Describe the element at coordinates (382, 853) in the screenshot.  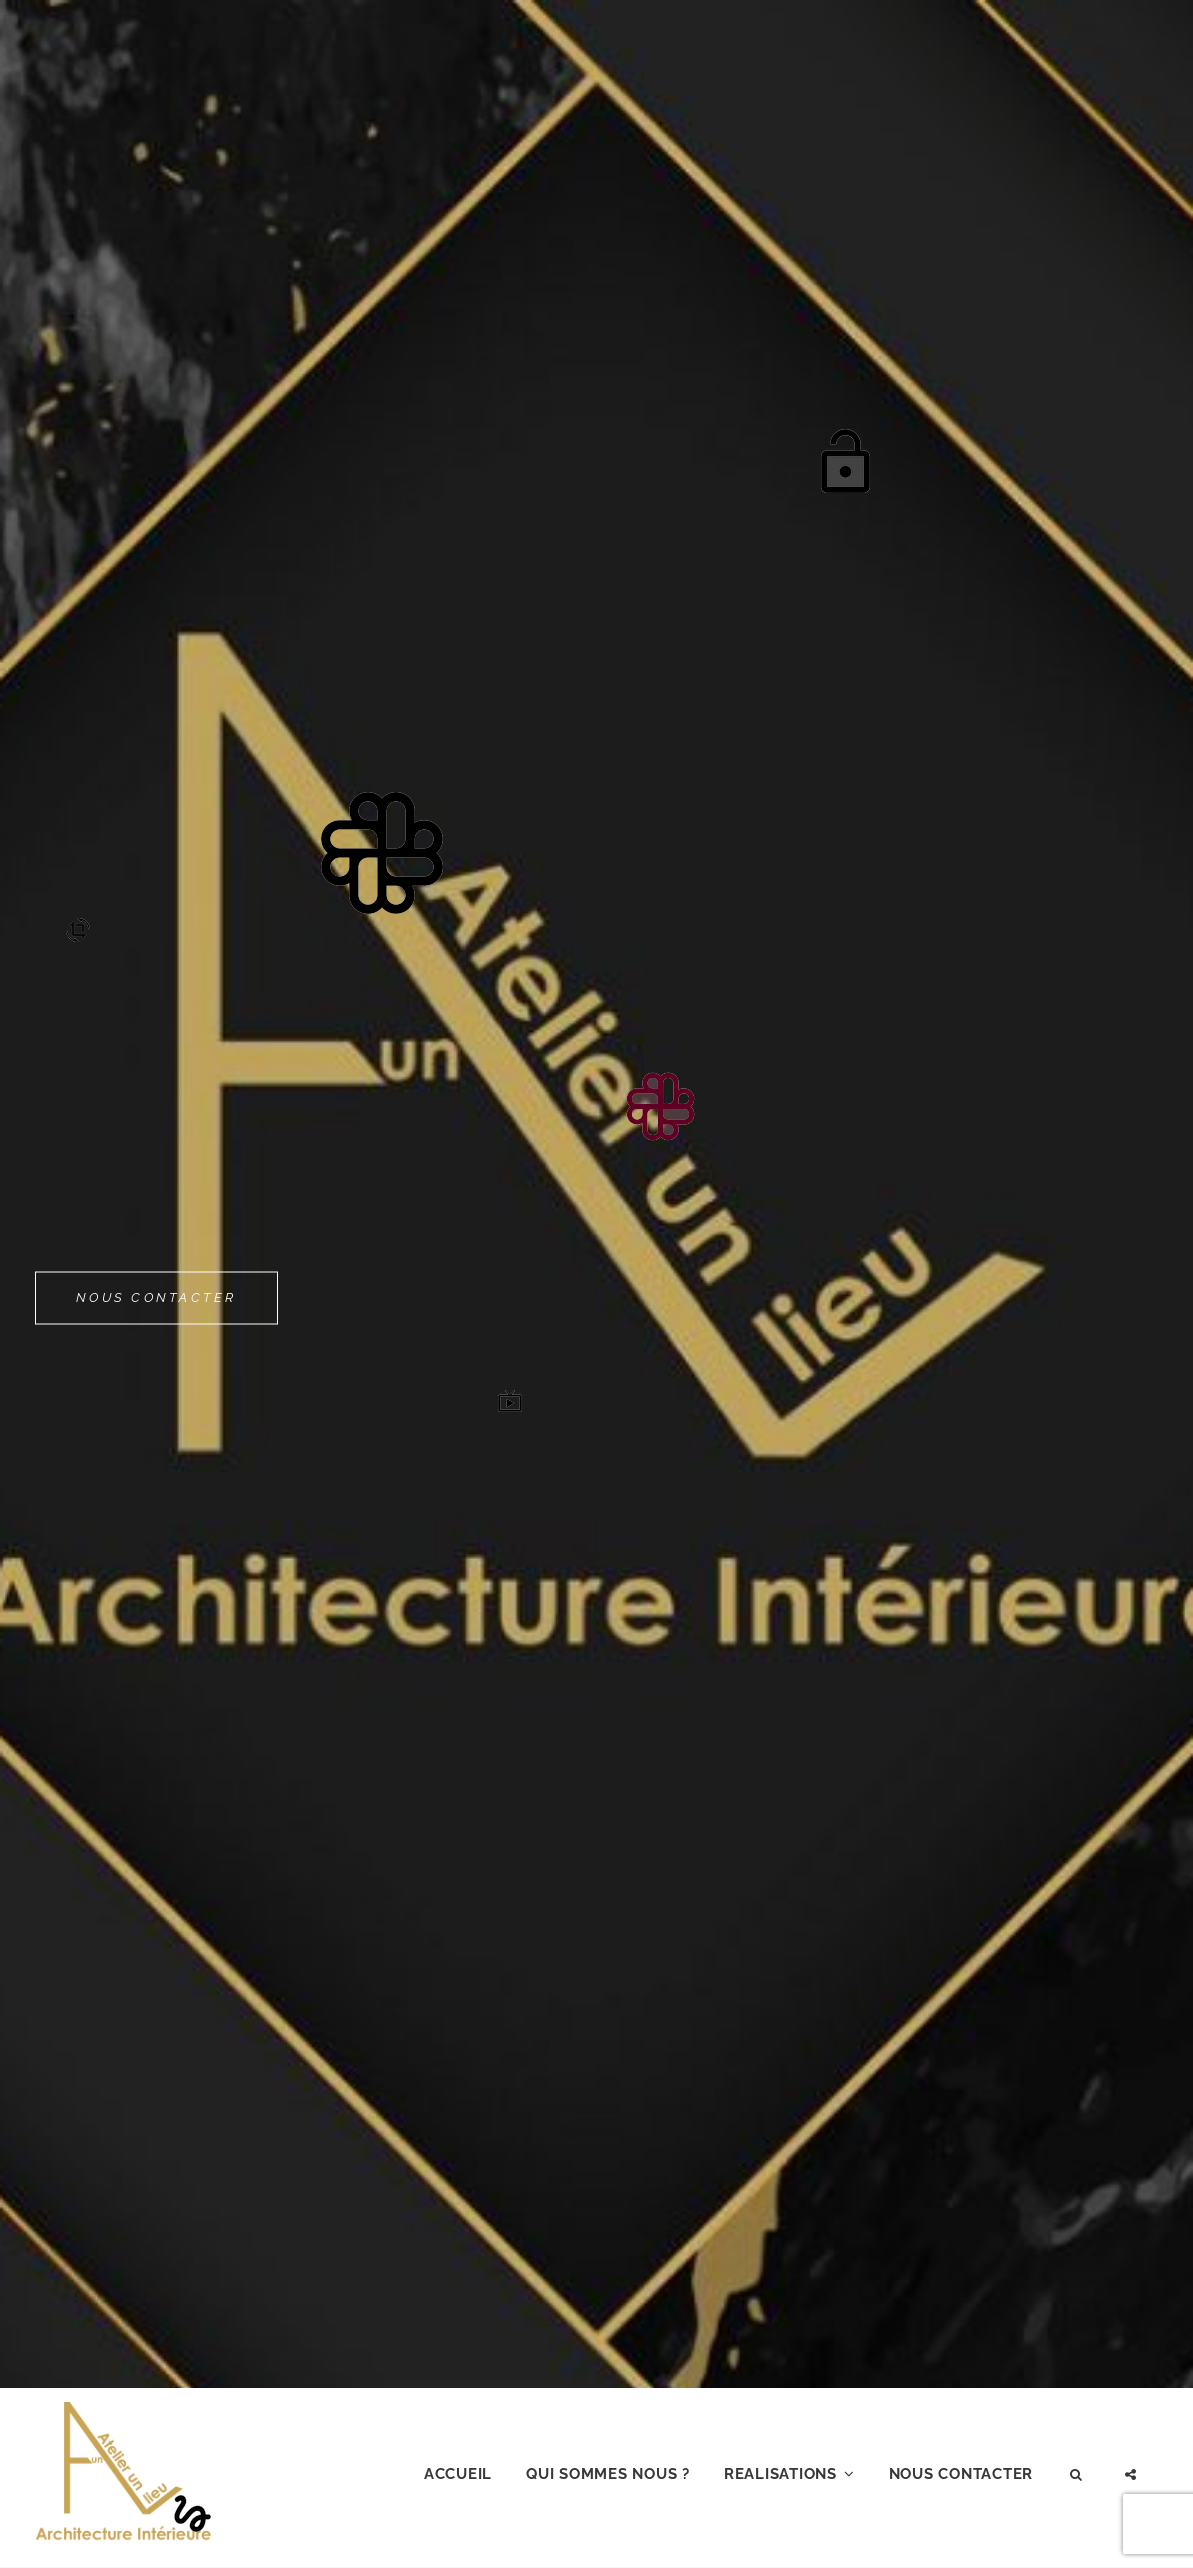
I see `open slack messaging app` at that location.